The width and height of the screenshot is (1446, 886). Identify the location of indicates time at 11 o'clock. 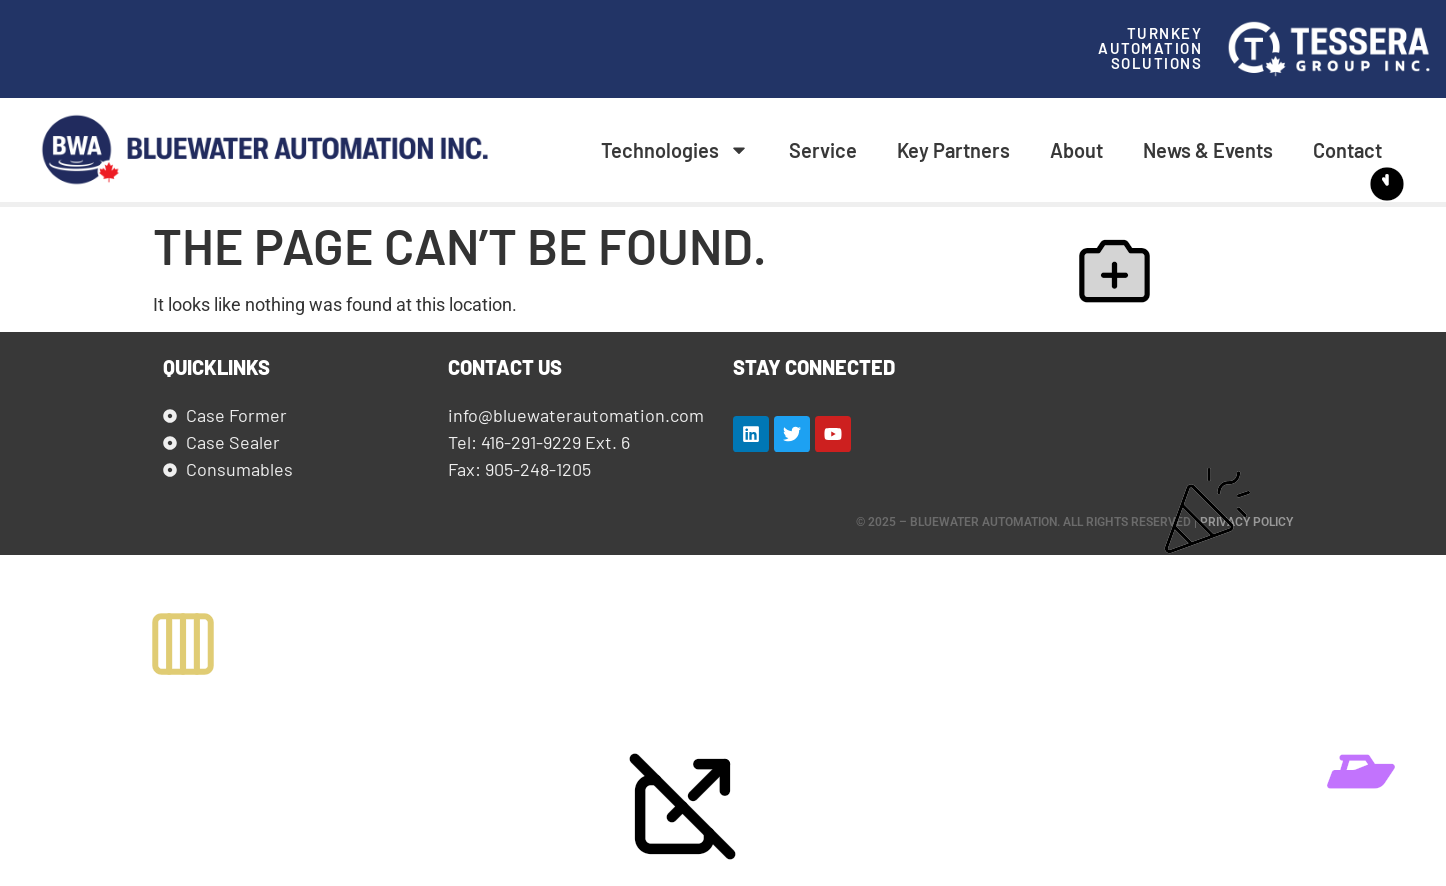
(1387, 184).